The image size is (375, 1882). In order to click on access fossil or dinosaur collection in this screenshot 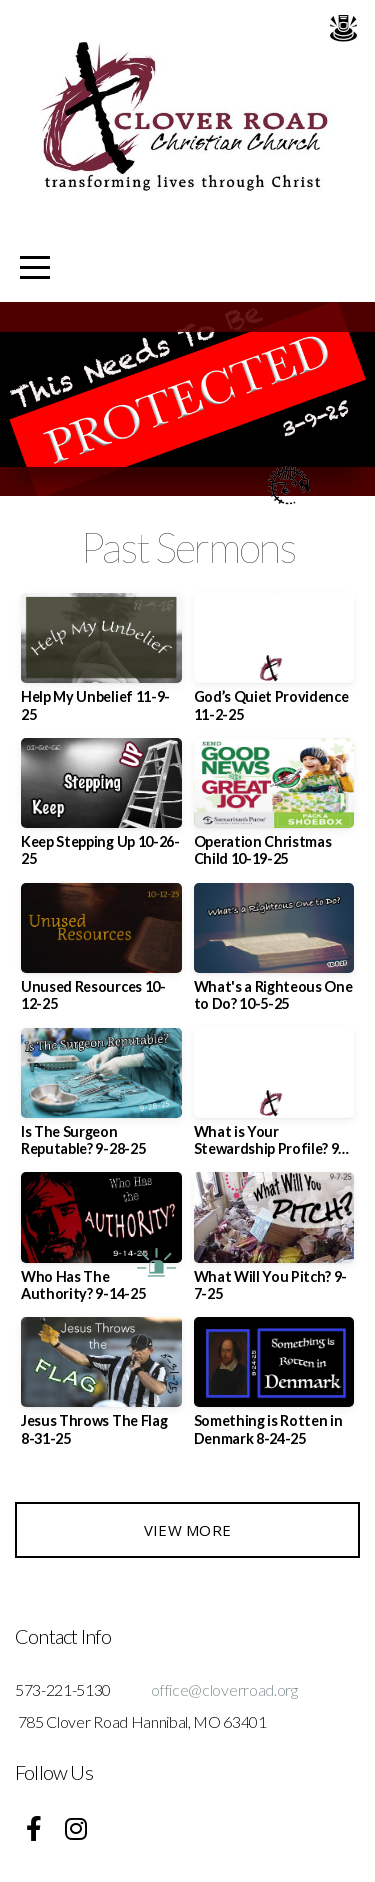, I will do `click(288, 485)`.